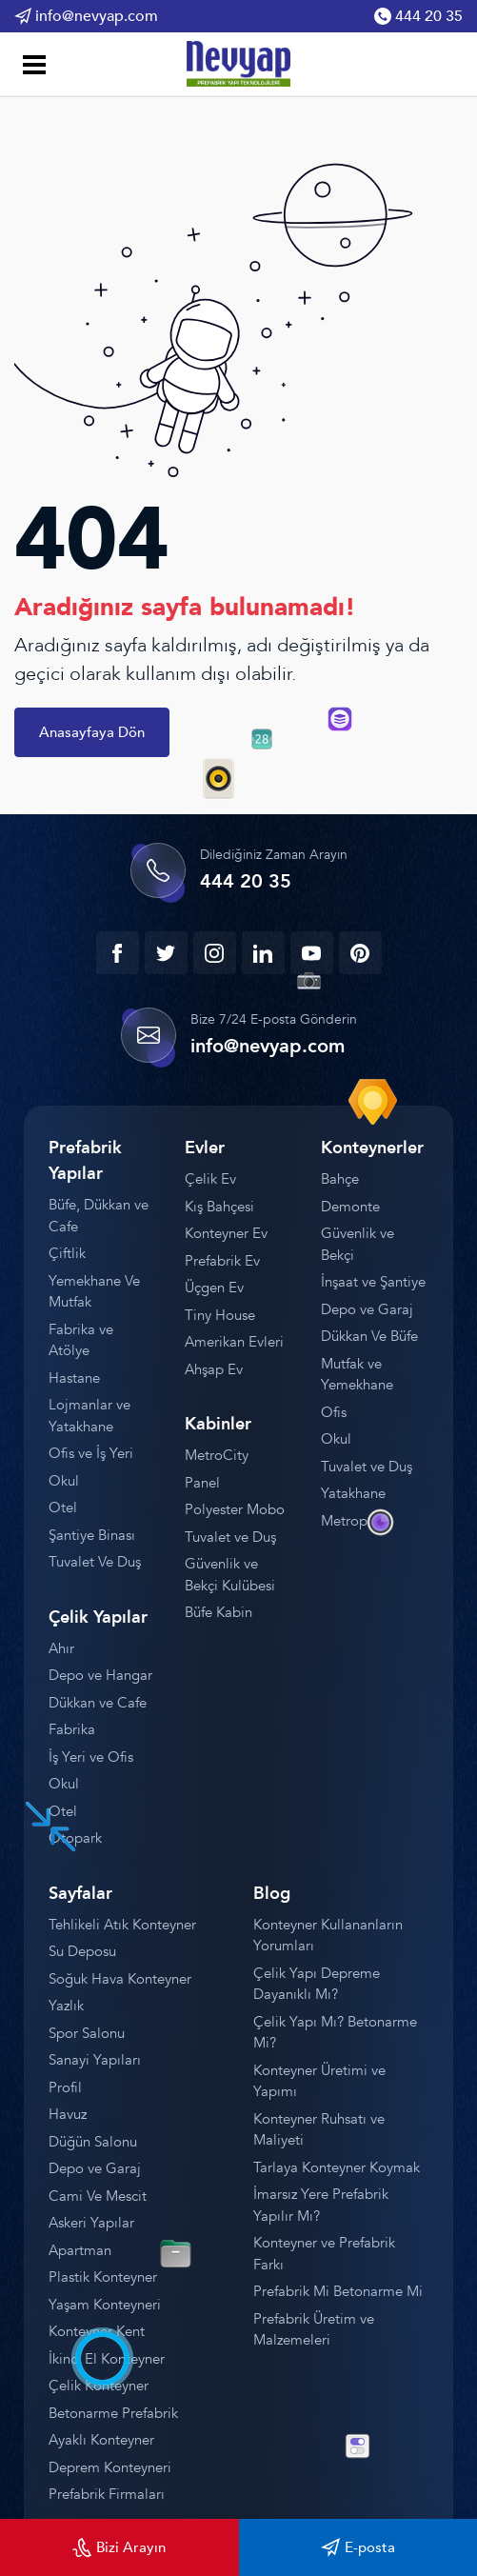 The image size is (477, 2576). I want to click on open Microsoft Cortana voice assistant, so click(102, 2358).